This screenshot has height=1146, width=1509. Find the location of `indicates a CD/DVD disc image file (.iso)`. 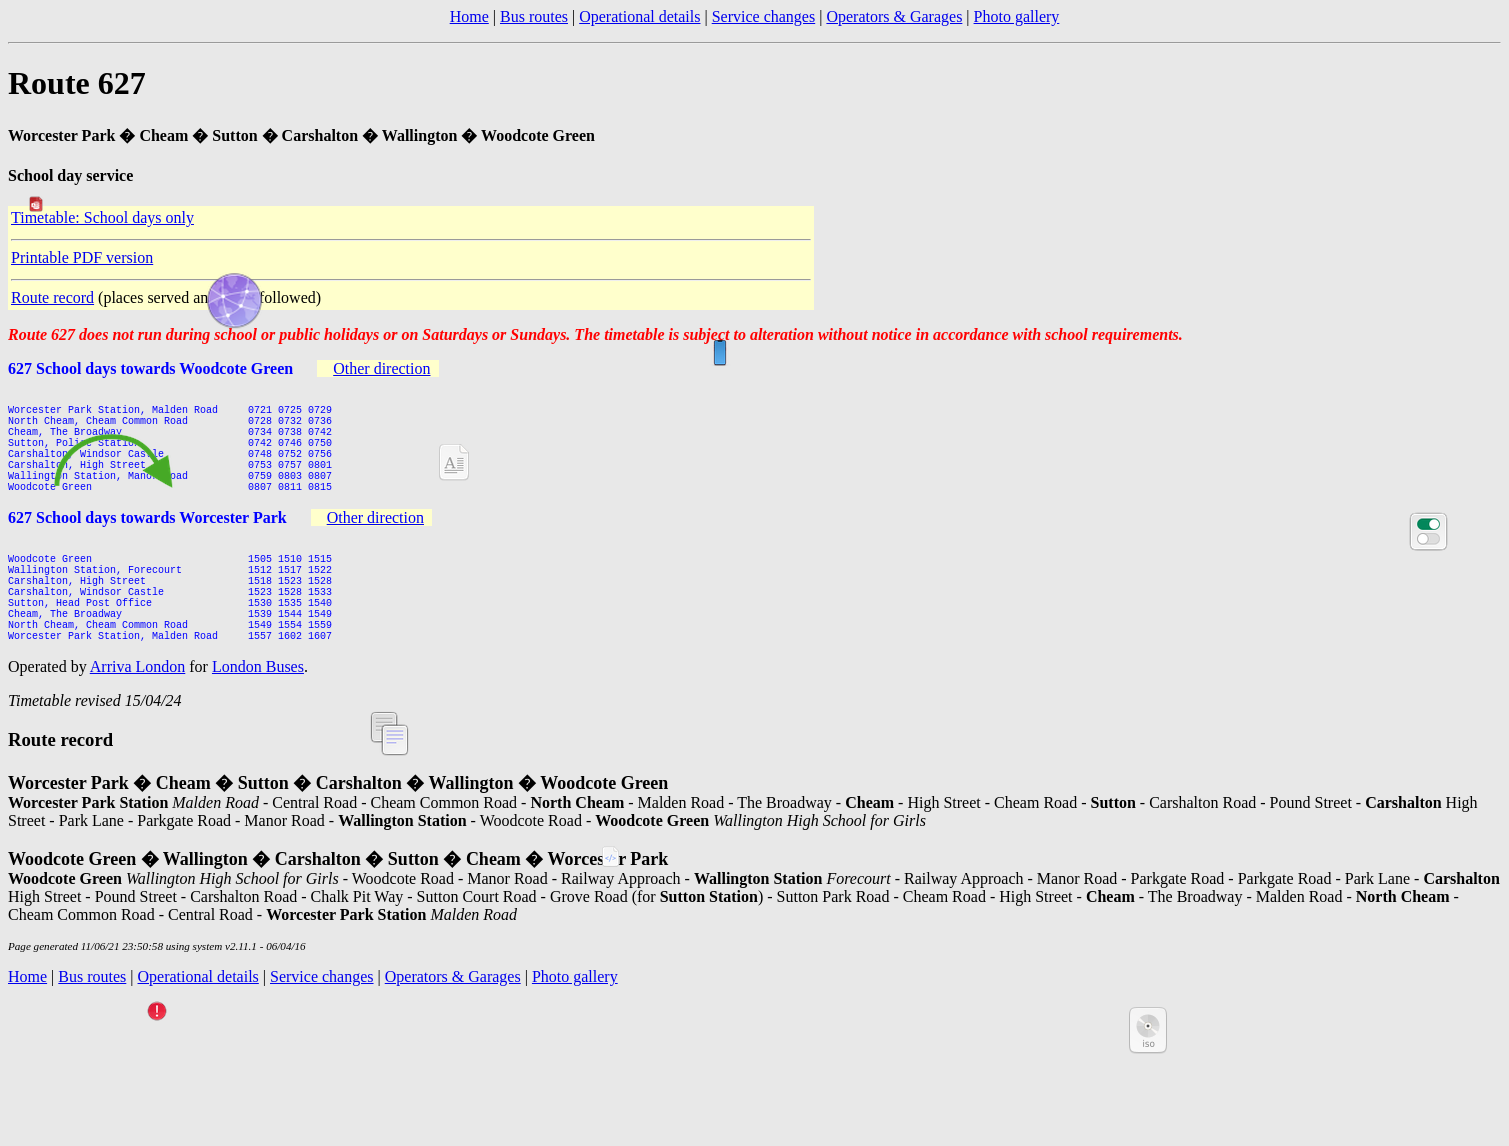

indicates a CD/DVD disc image file (.iso) is located at coordinates (1148, 1030).